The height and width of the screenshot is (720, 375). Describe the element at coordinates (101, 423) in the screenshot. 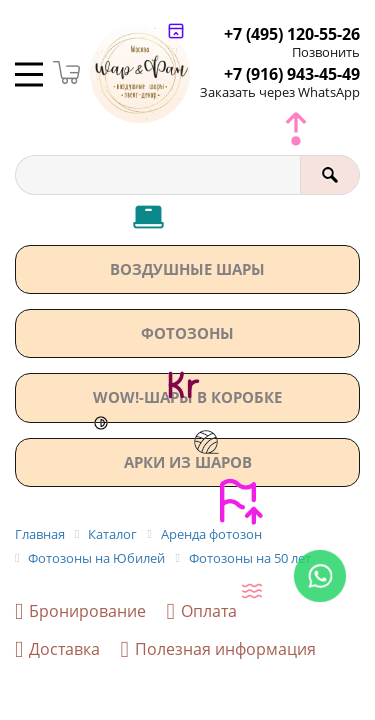

I see `adjust display contrast settings` at that location.